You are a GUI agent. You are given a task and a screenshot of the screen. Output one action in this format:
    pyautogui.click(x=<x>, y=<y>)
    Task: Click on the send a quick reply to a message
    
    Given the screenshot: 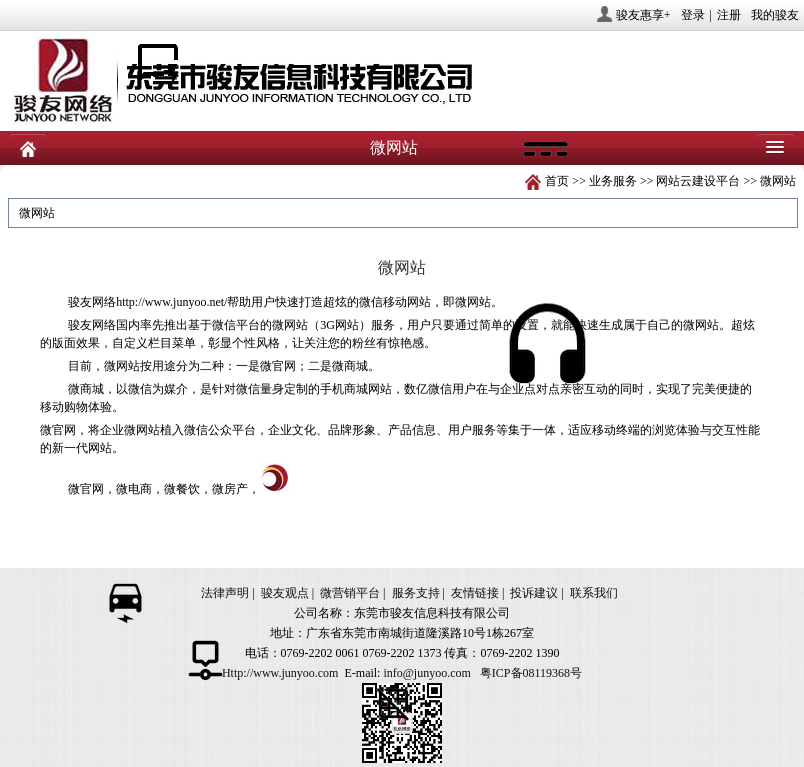 What is the action you would take?
    pyautogui.click(x=158, y=64)
    